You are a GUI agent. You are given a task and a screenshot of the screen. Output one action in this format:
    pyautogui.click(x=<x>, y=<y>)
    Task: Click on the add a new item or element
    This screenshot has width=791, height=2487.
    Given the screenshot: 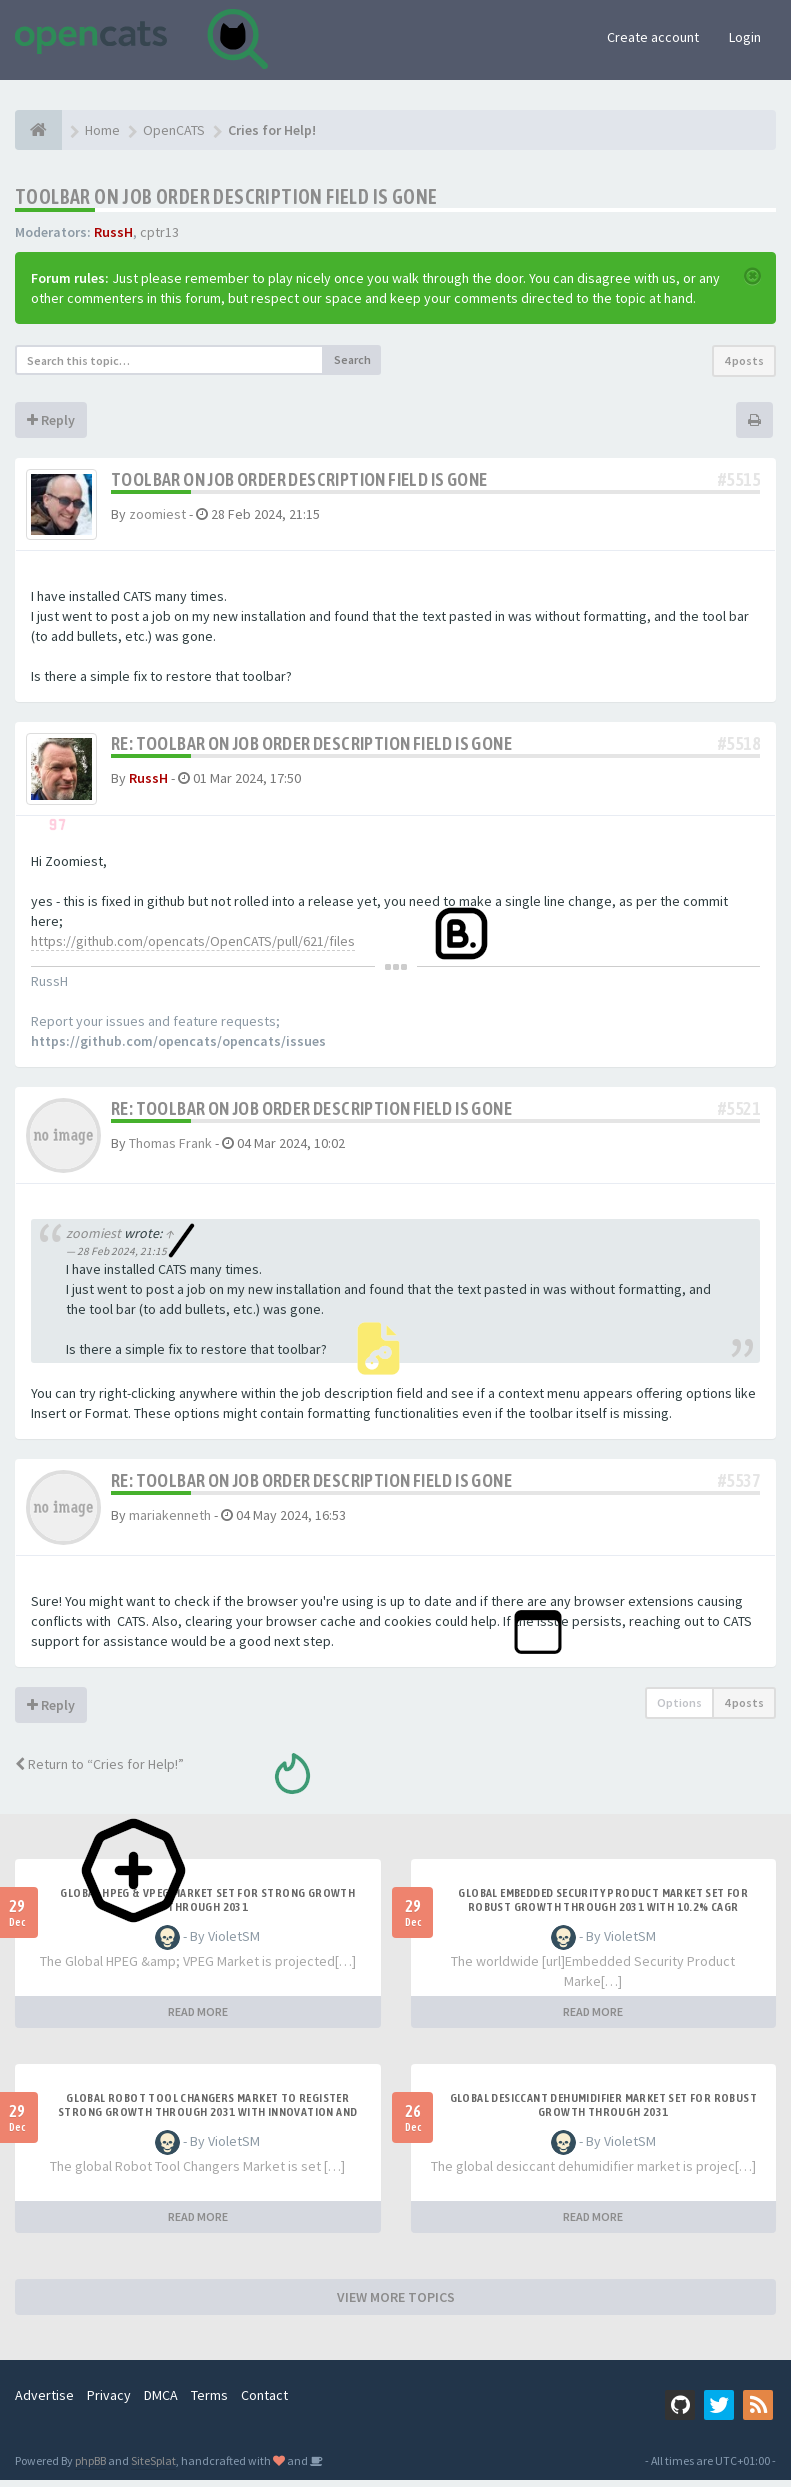 What is the action you would take?
    pyautogui.click(x=133, y=1870)
    